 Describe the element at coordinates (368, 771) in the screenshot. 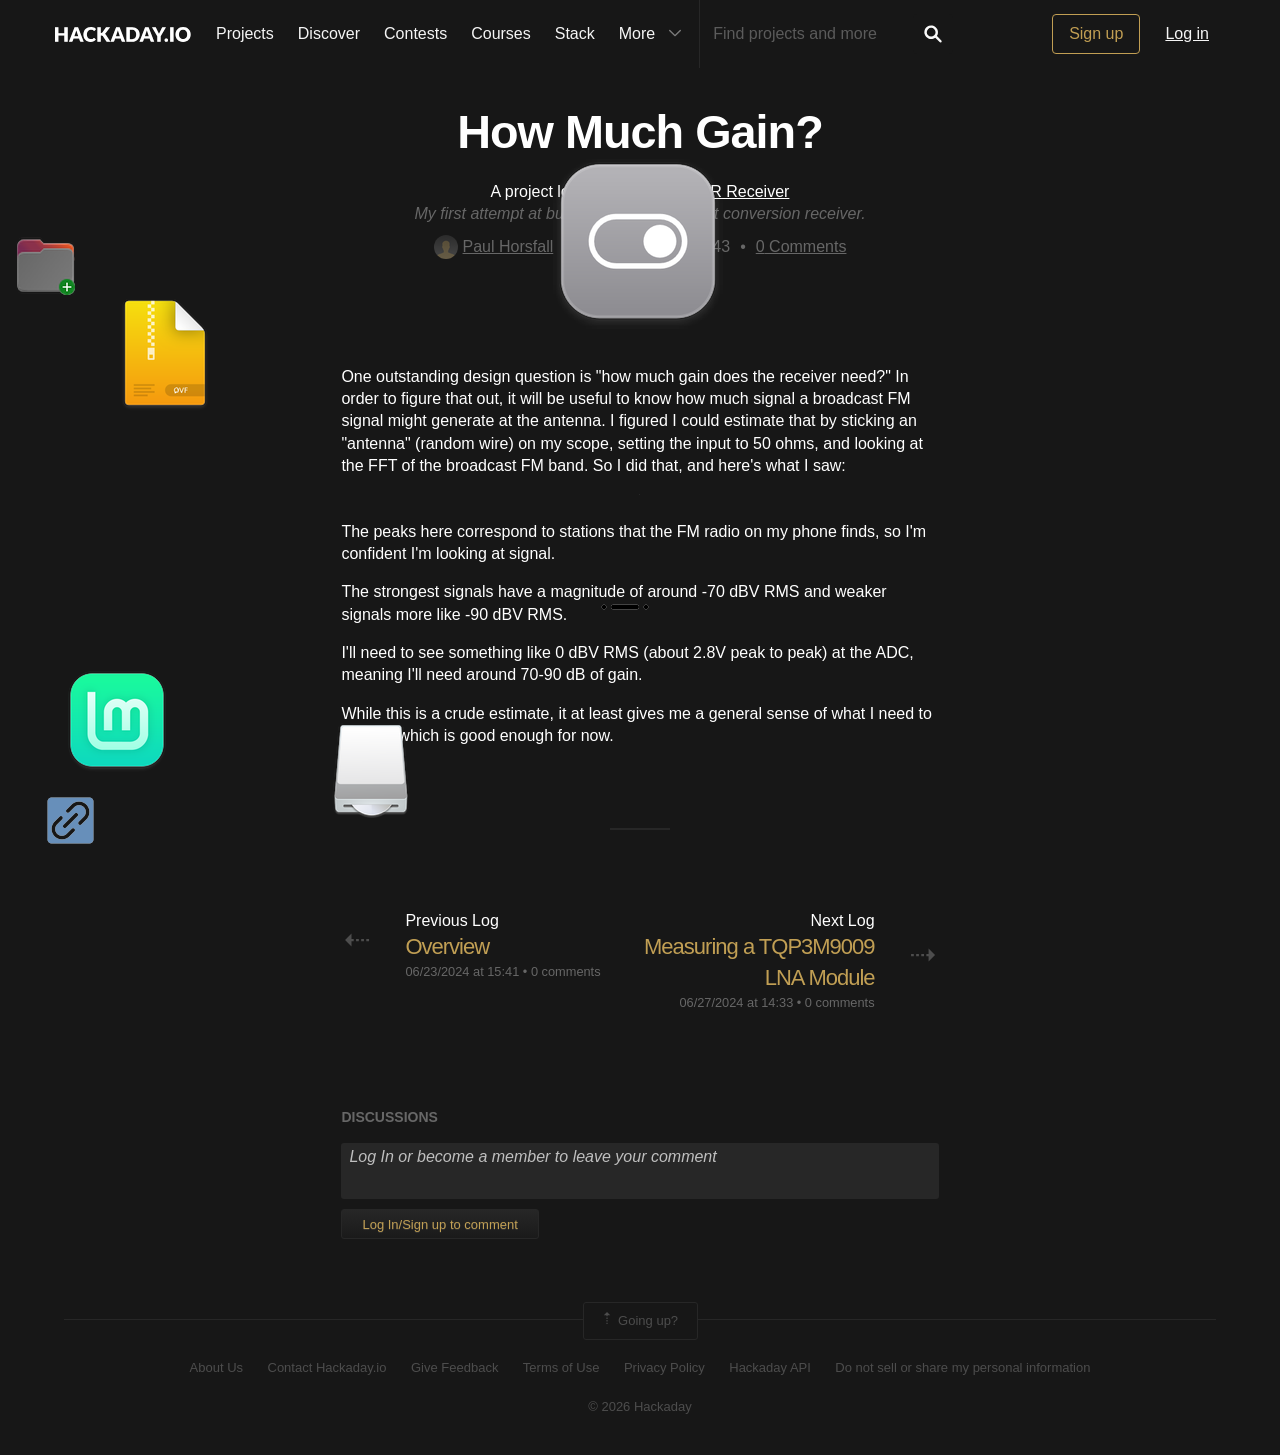

I see `access optical disc drive` at that location.